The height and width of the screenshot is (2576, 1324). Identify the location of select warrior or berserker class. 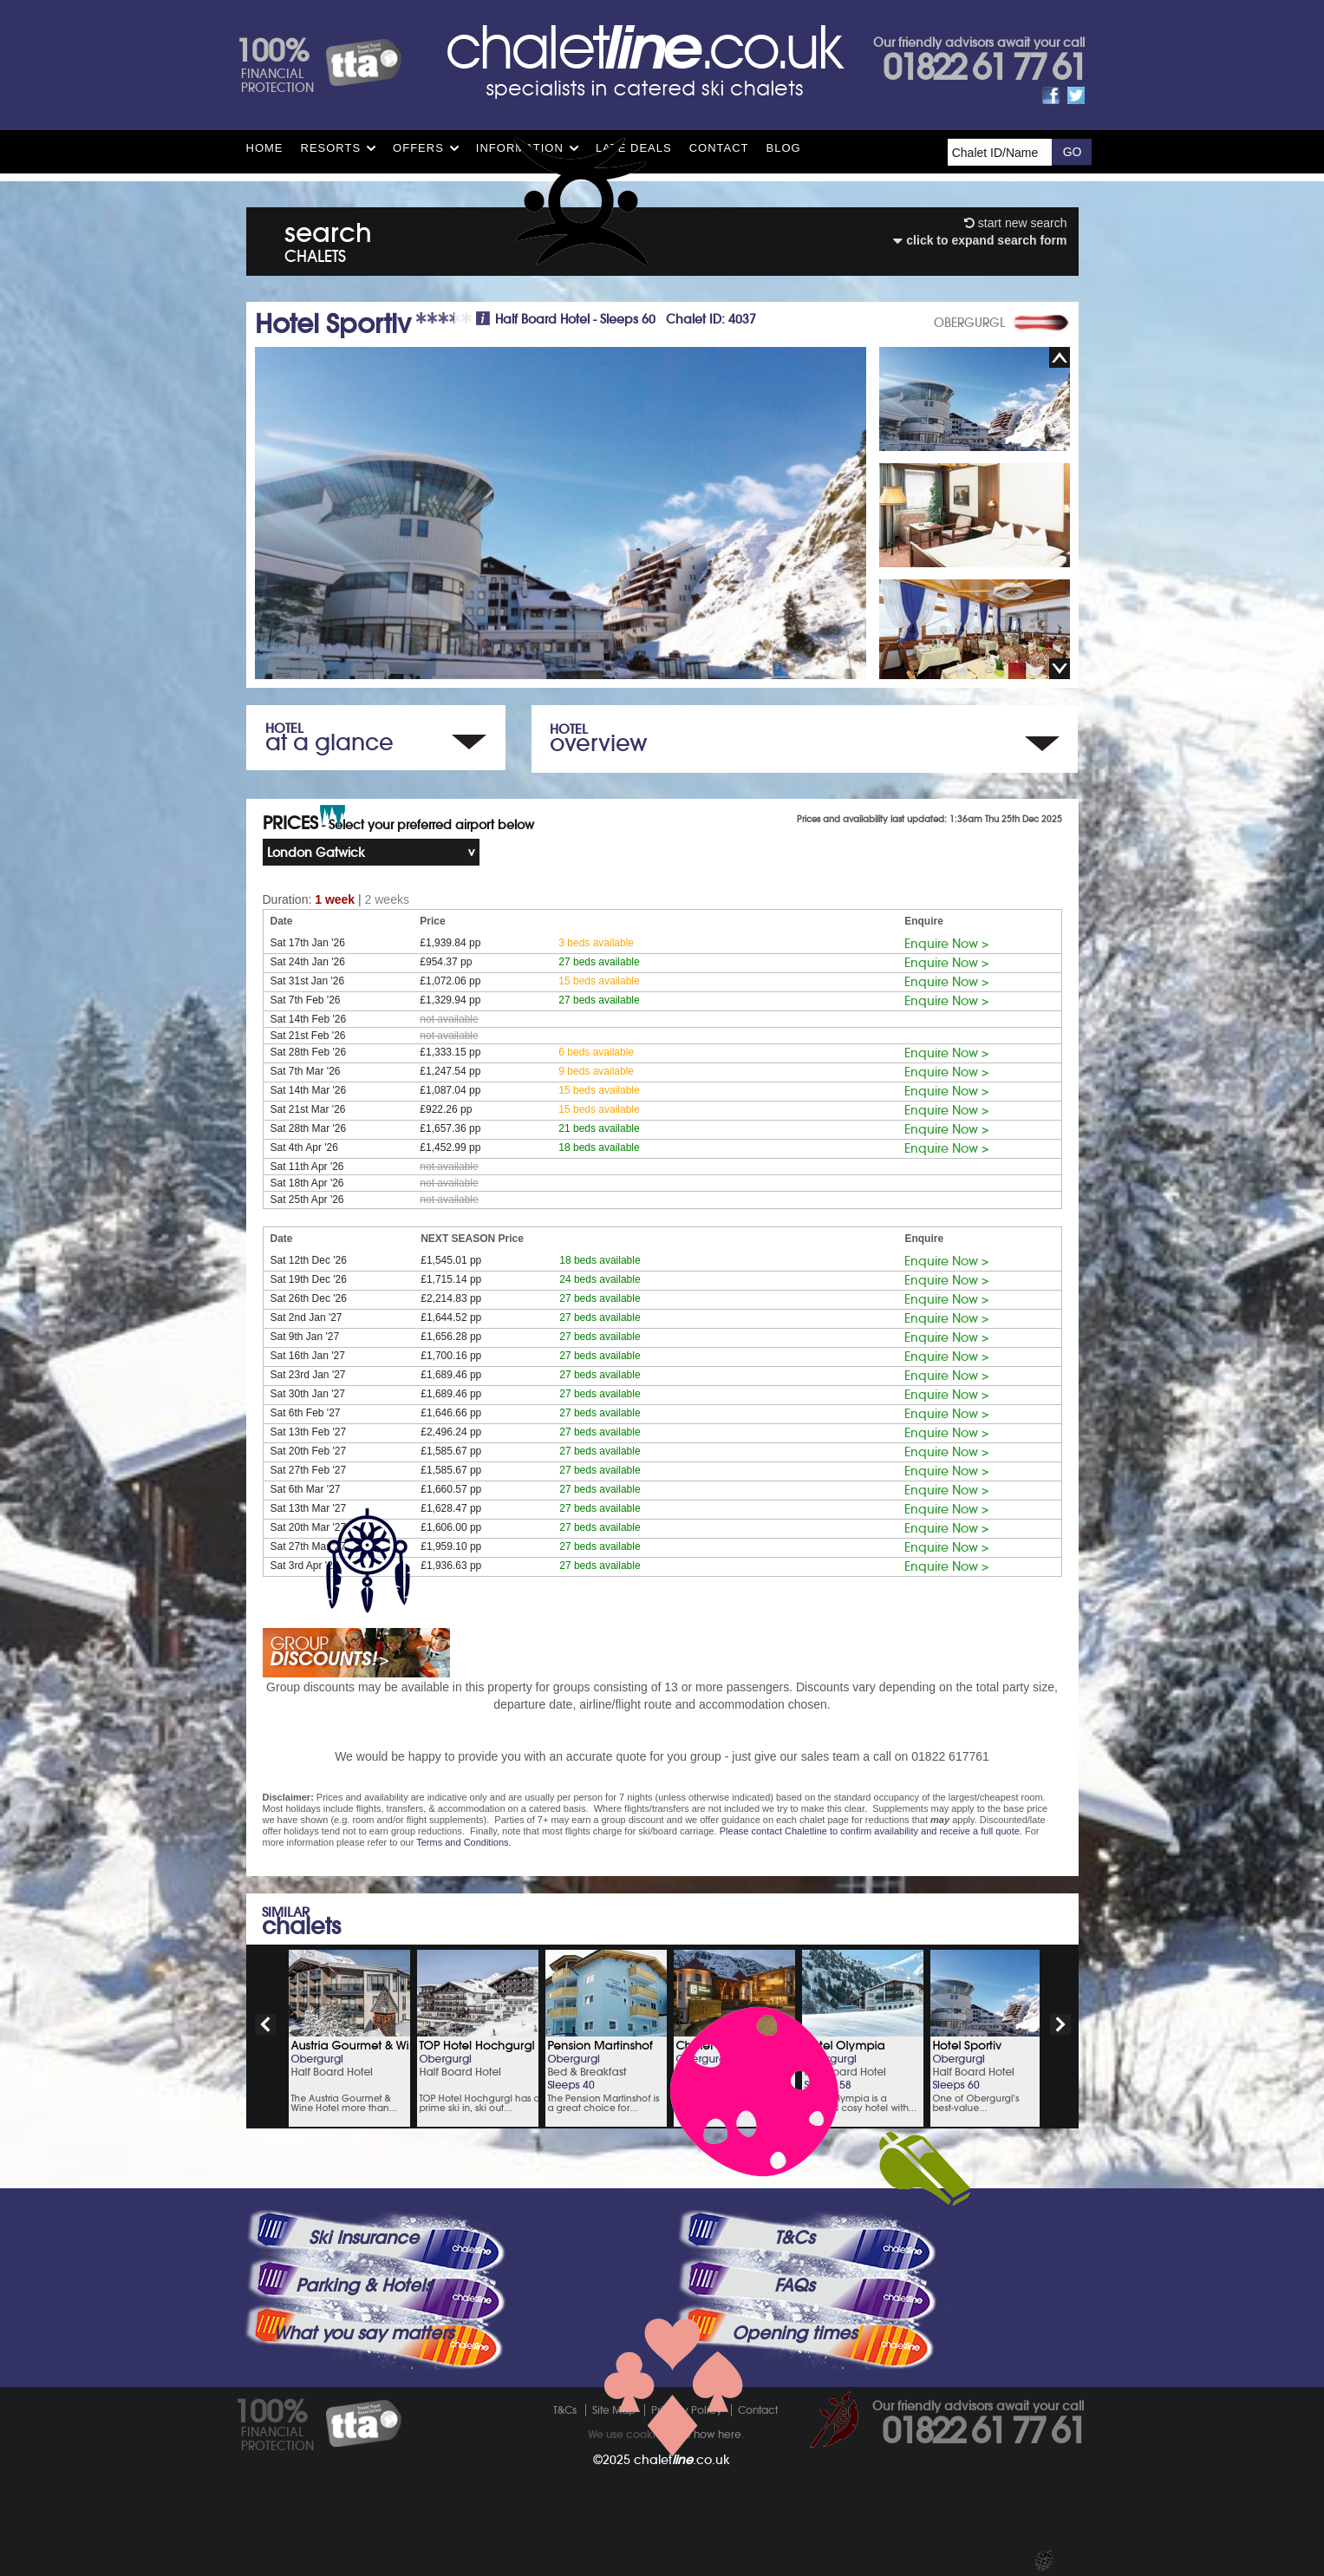
(832, 2419).